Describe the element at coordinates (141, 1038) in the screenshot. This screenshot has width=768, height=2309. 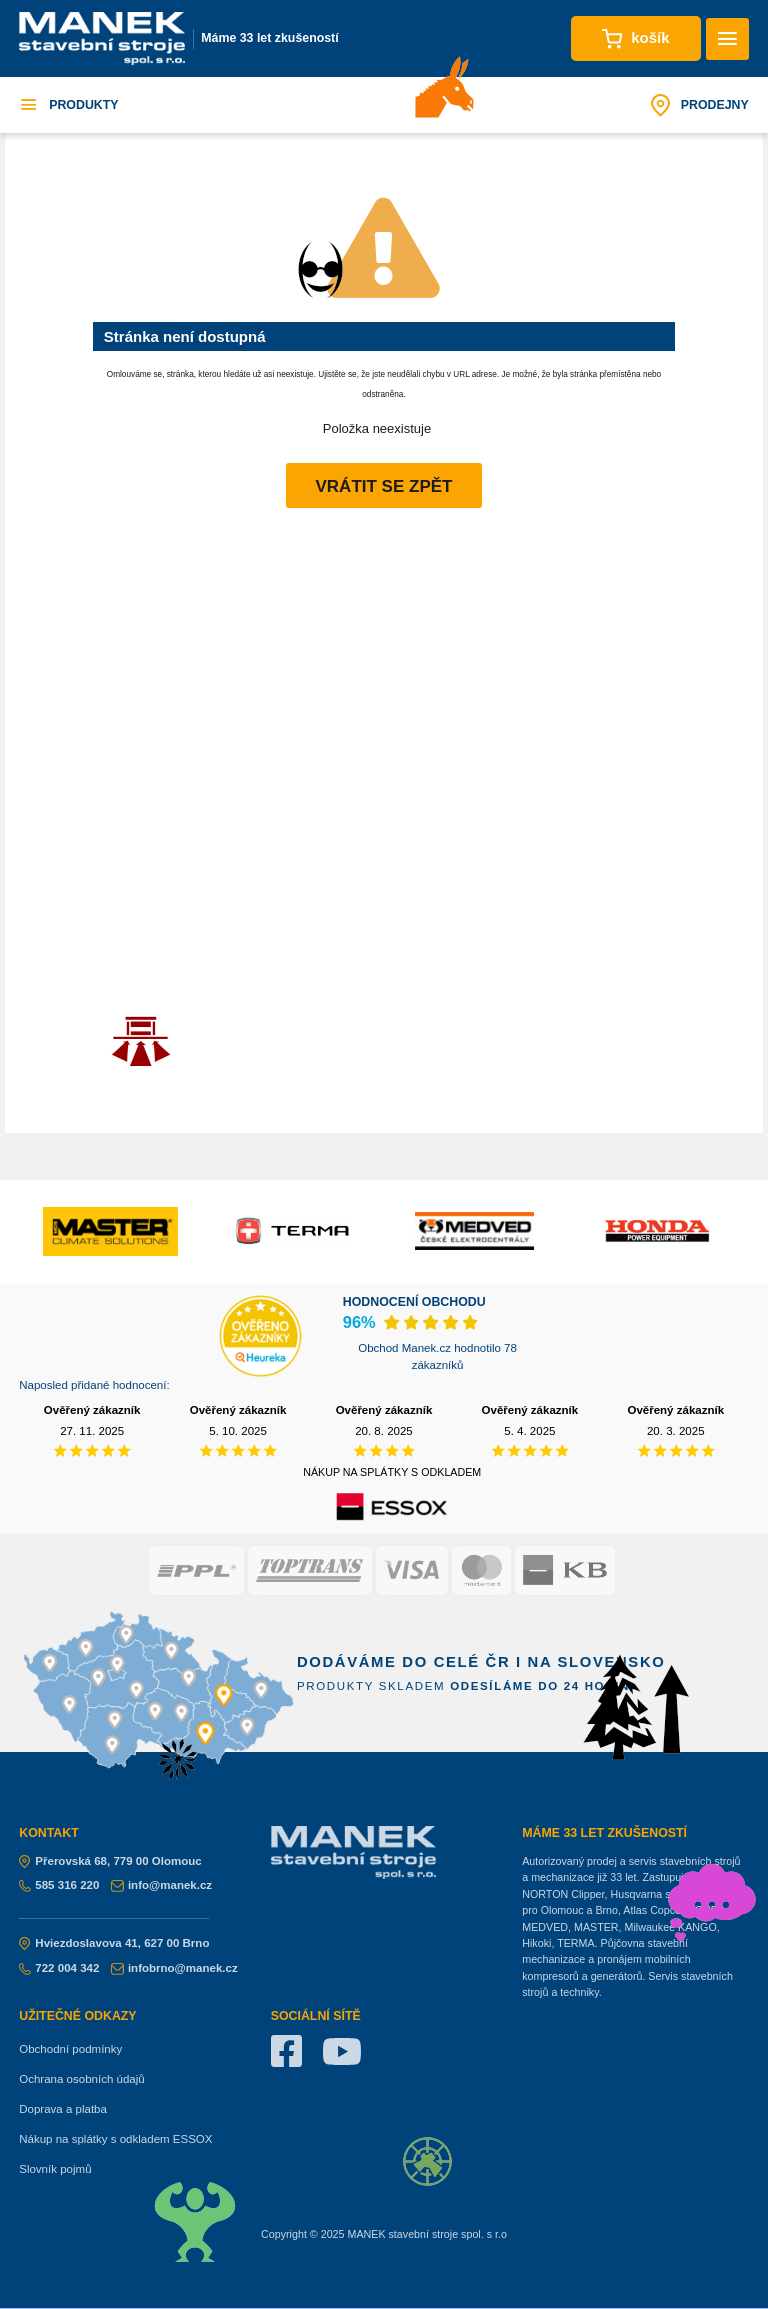
I see `launch an assault on enemy fortification` at that location.